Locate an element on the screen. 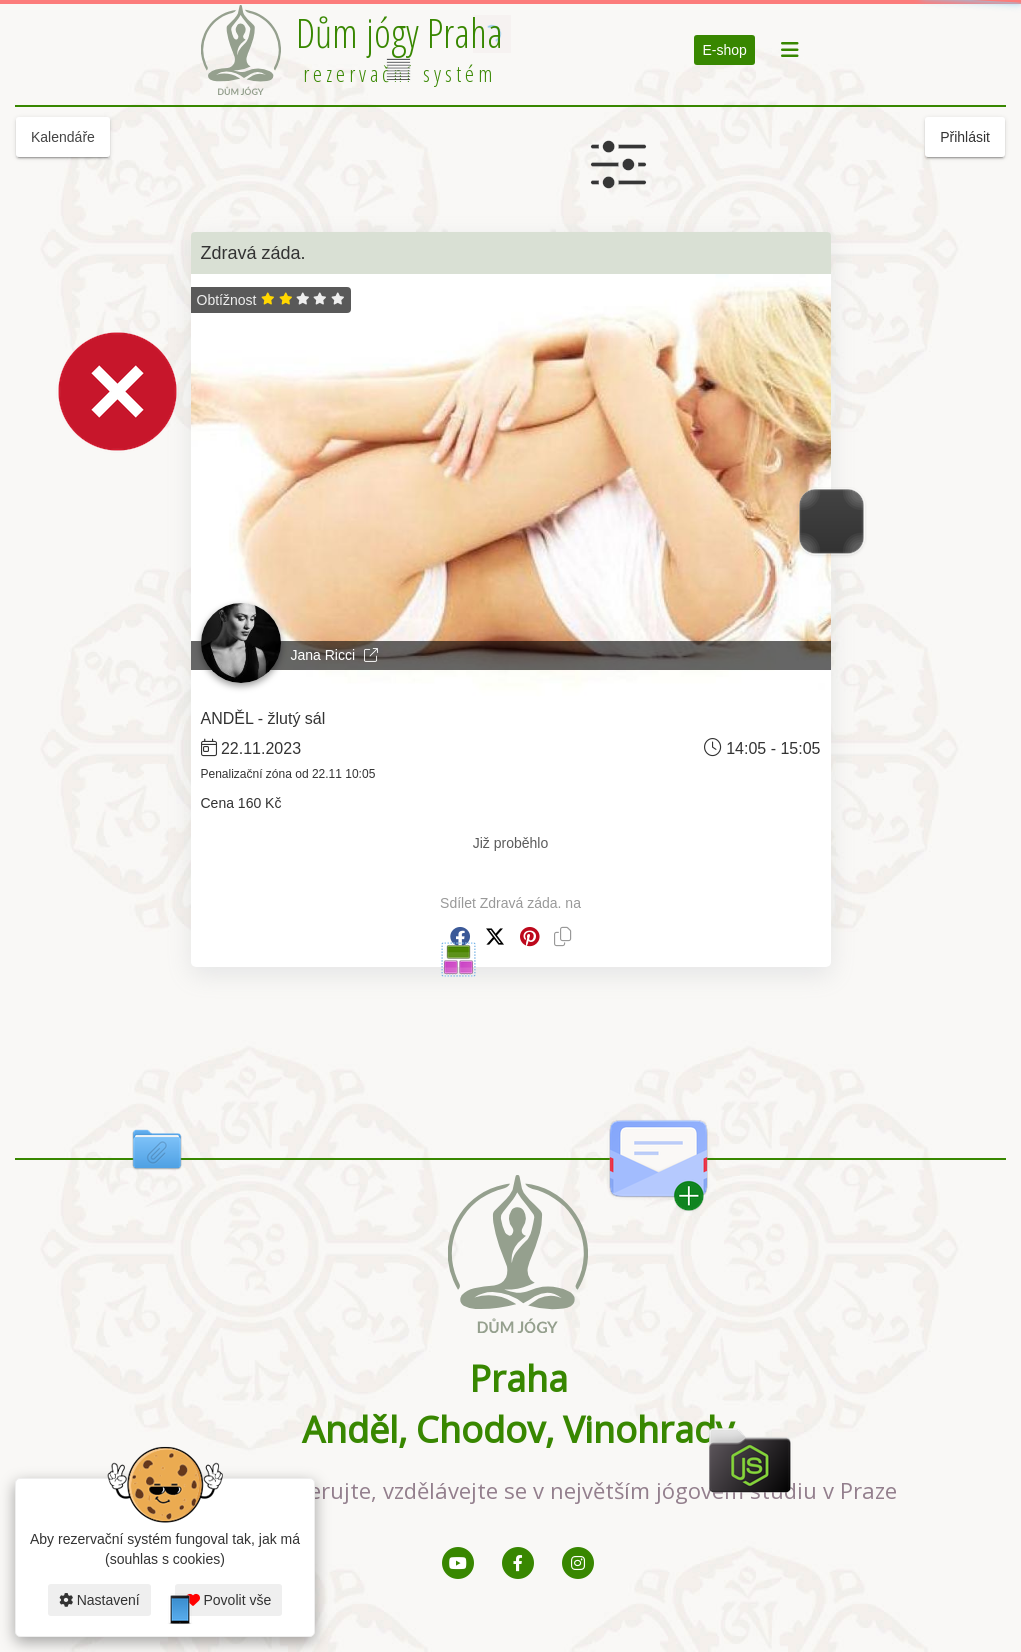 Image resolution: width=1021 pixels, height=1652 pixels. configure screen edge gestures and hot corners is located at coordinates (831, 522).